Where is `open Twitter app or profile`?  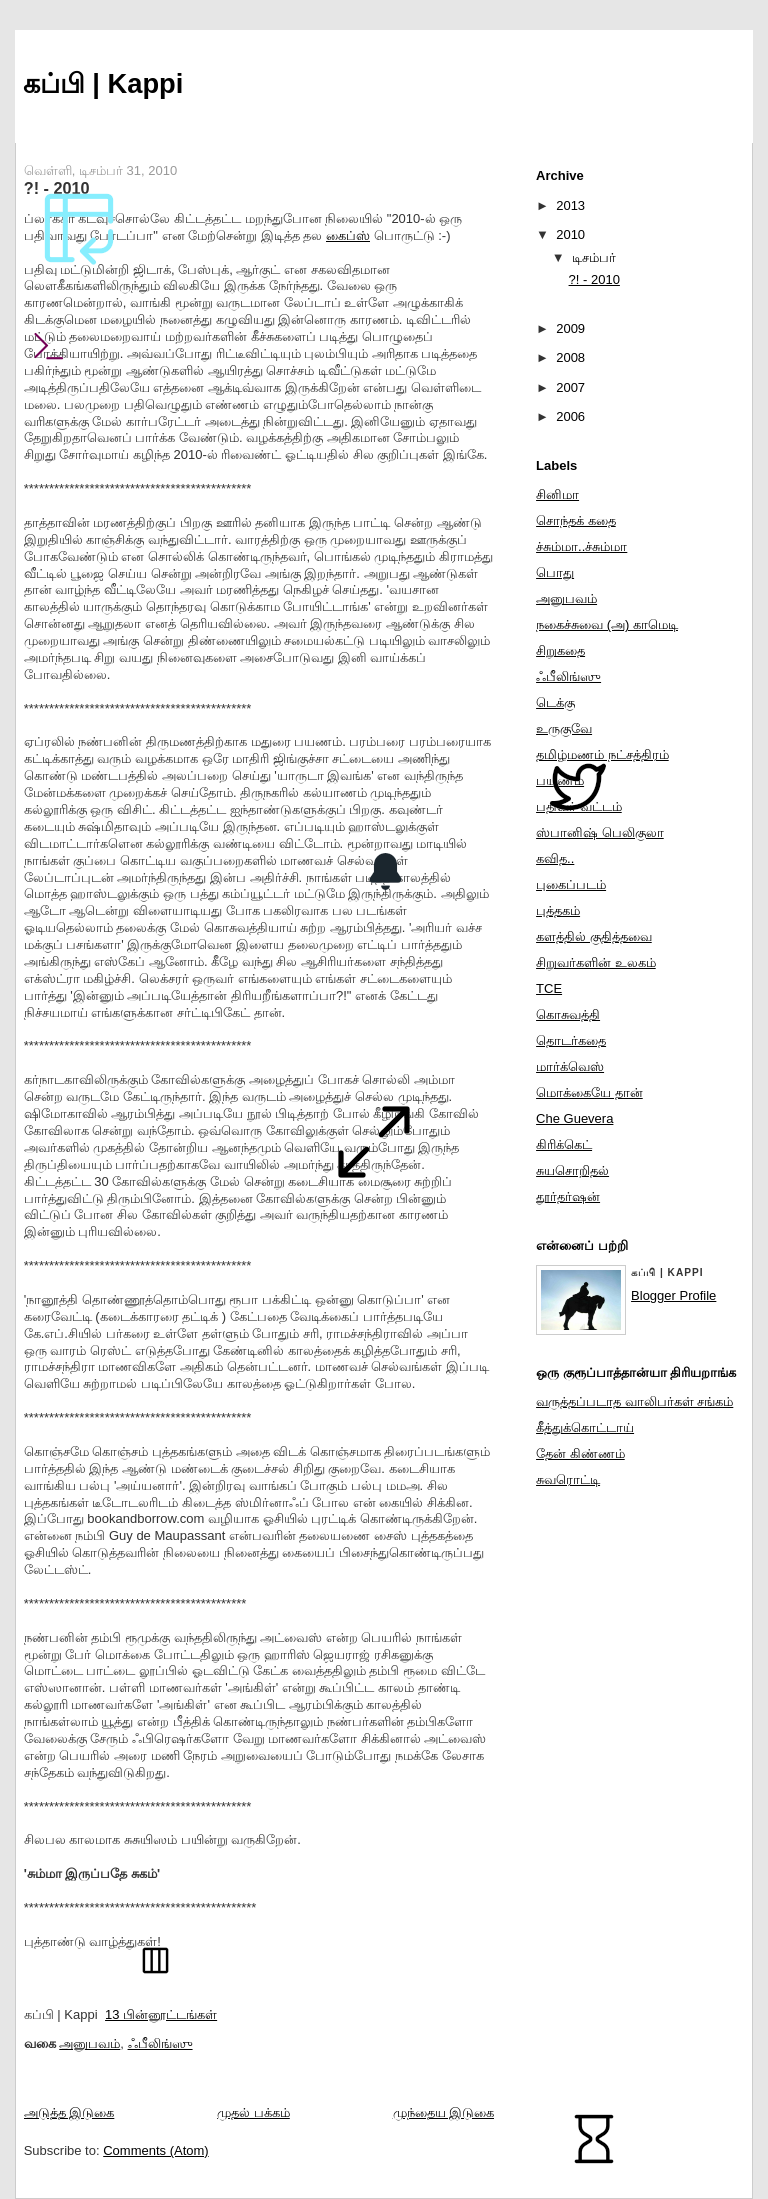 open Twitter app or profile is located at coordinates (578, 787).